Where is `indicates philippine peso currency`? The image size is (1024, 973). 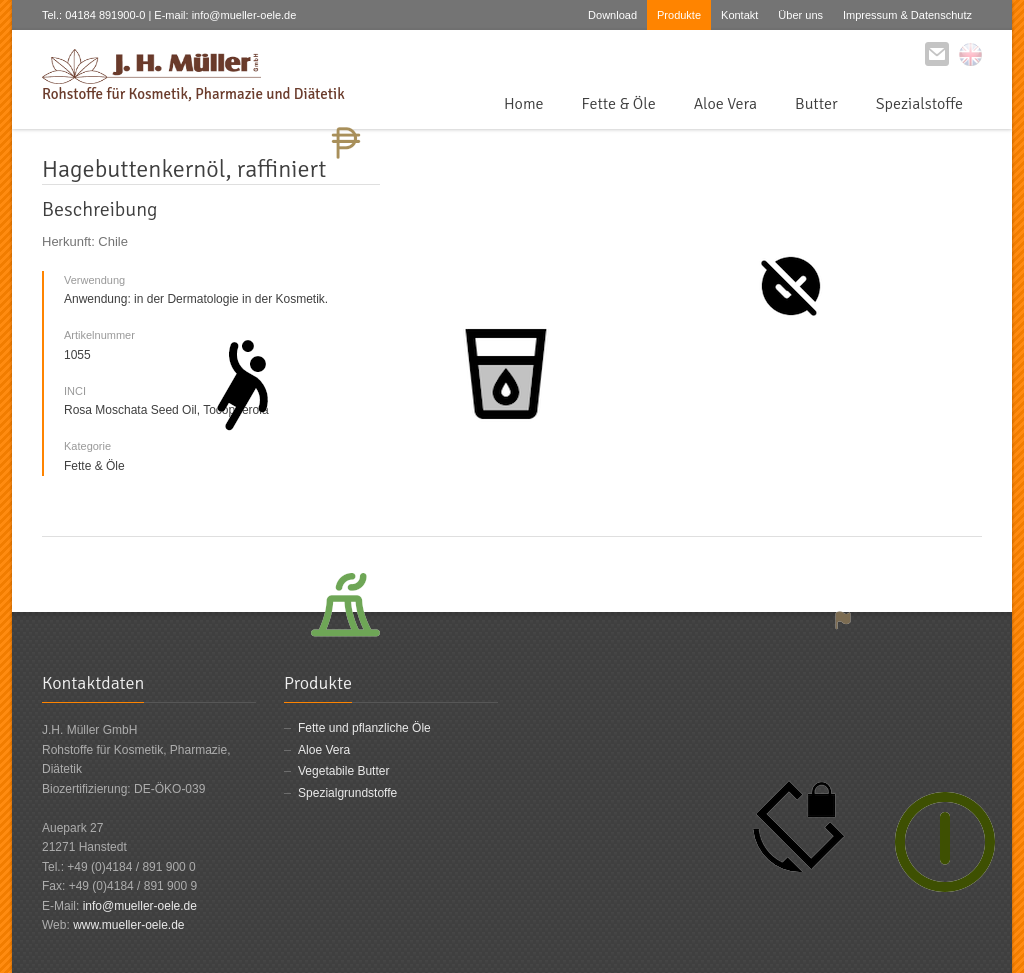
indicates philippine peso currency is located at coordinates (346, 143).